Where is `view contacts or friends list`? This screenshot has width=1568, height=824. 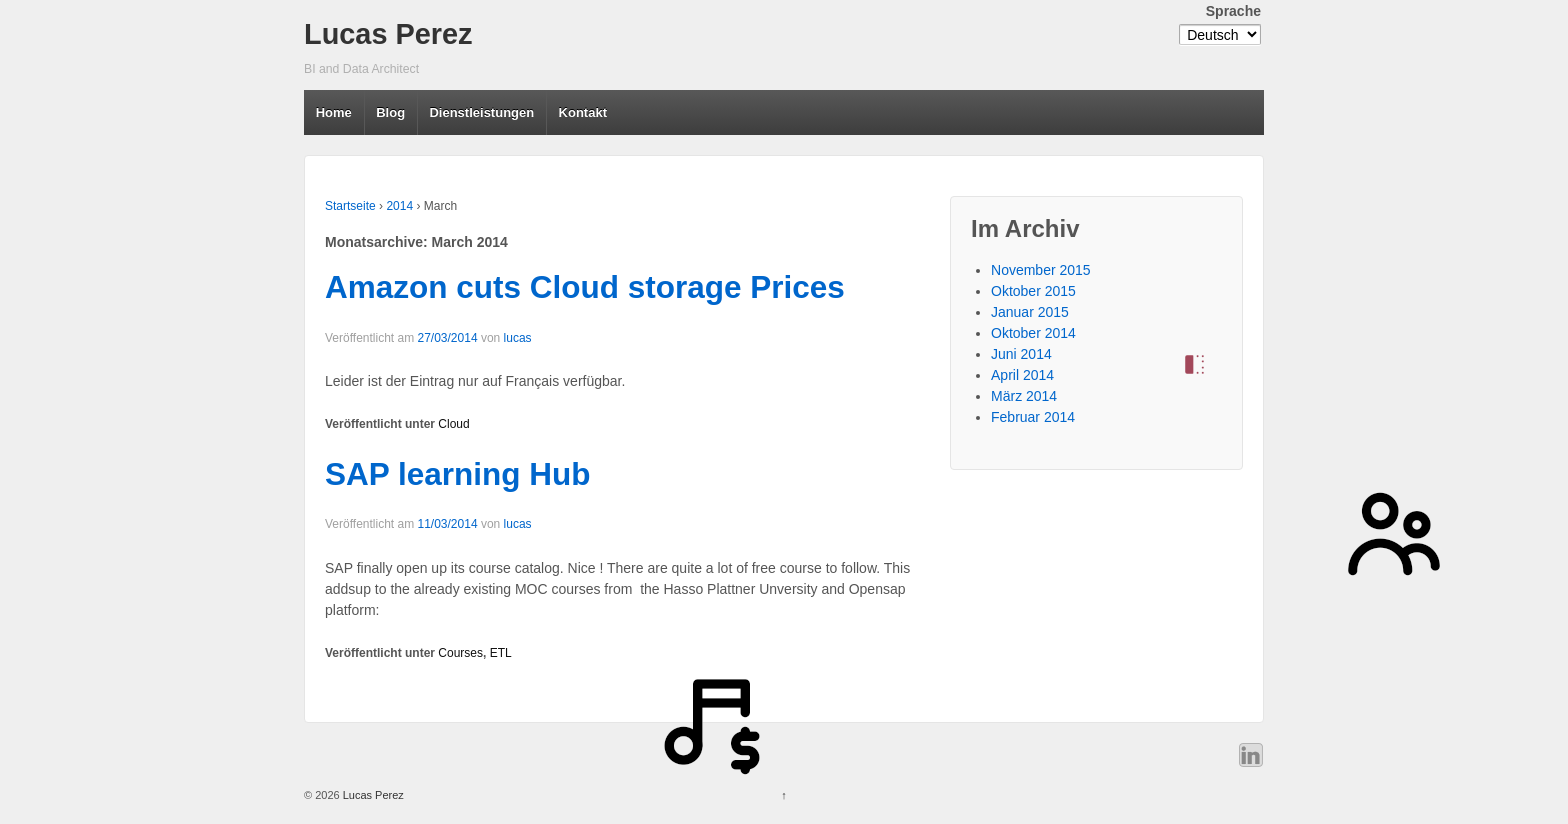
view contacts or friends list is located at coordinates (1394, 534).